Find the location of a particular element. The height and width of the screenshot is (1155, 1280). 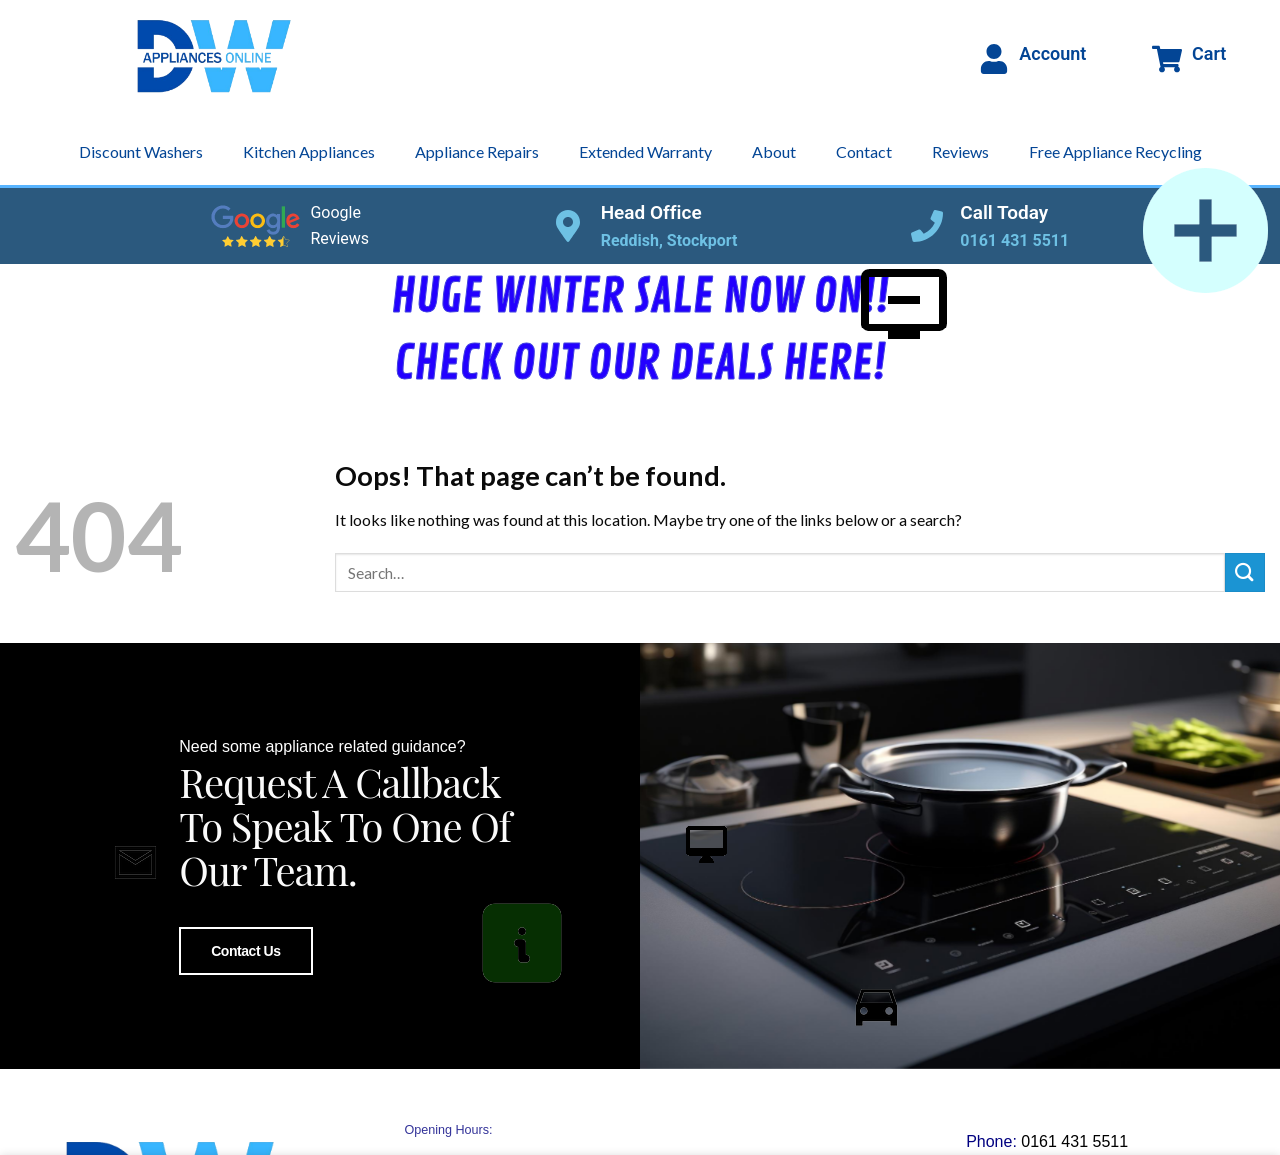

switch to desktop view is located at coordinates (706, 844).